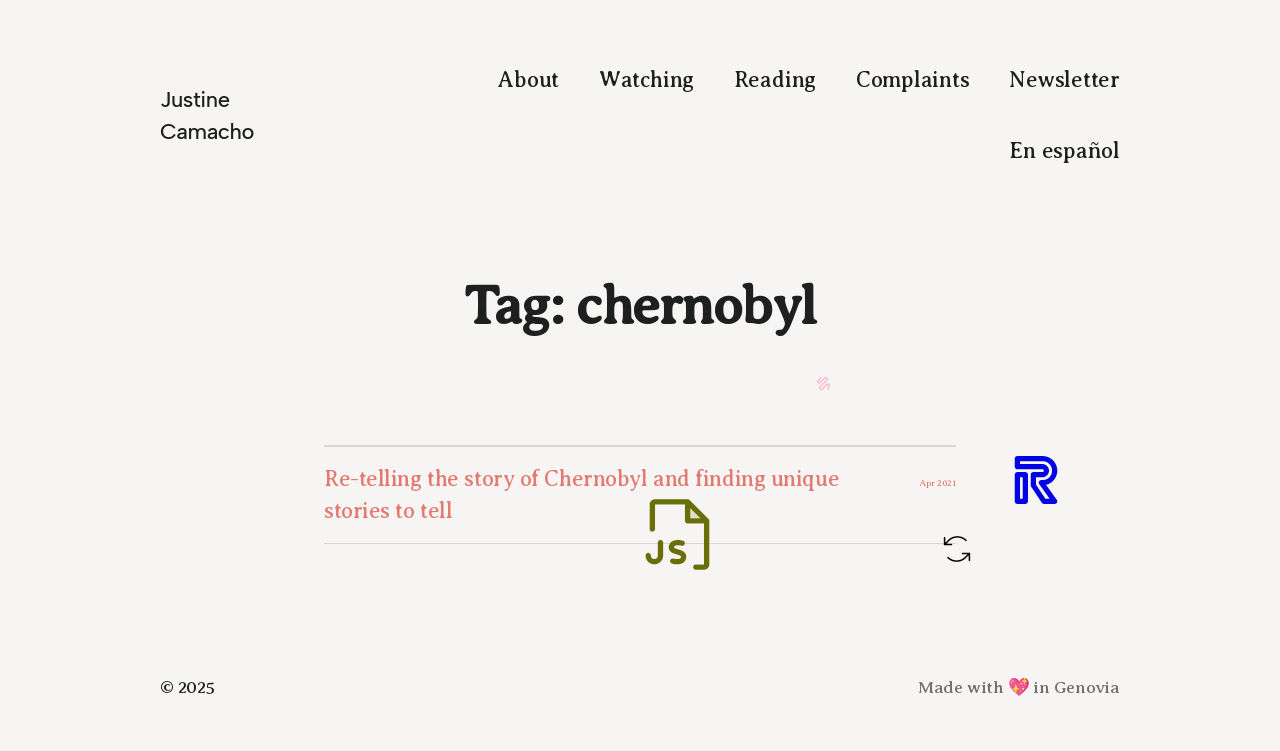 This screenshot has width=1280, height=751. I want to click on access freehand drawing or sketching tool, so click(823, 383).